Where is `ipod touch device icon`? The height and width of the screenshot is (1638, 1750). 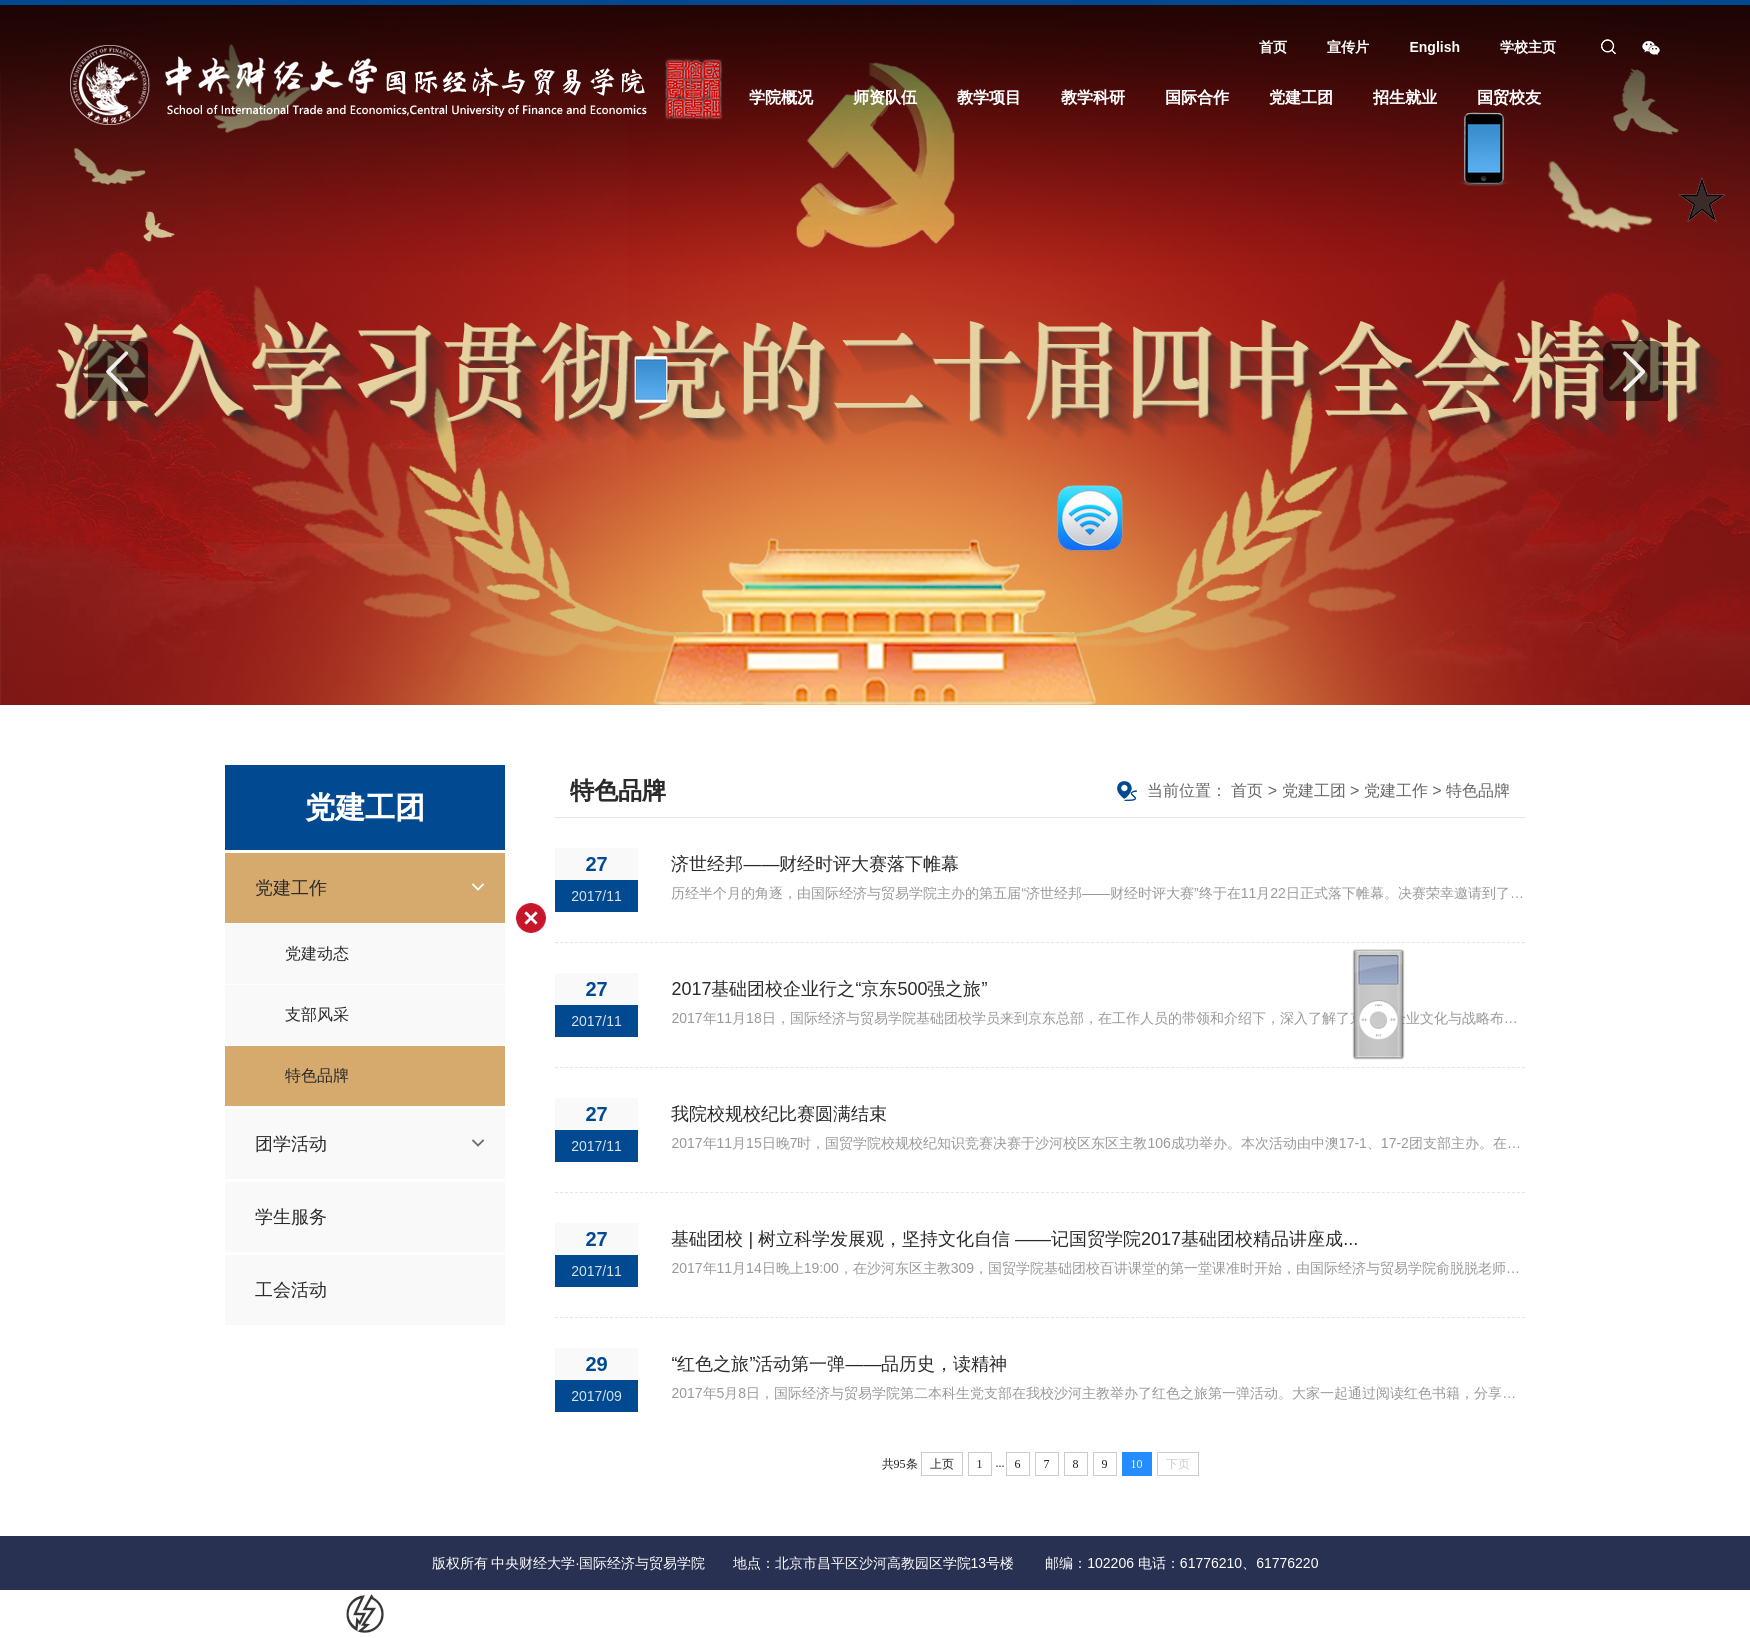
ipod touch device icon is located at coordinates (1484, 148).